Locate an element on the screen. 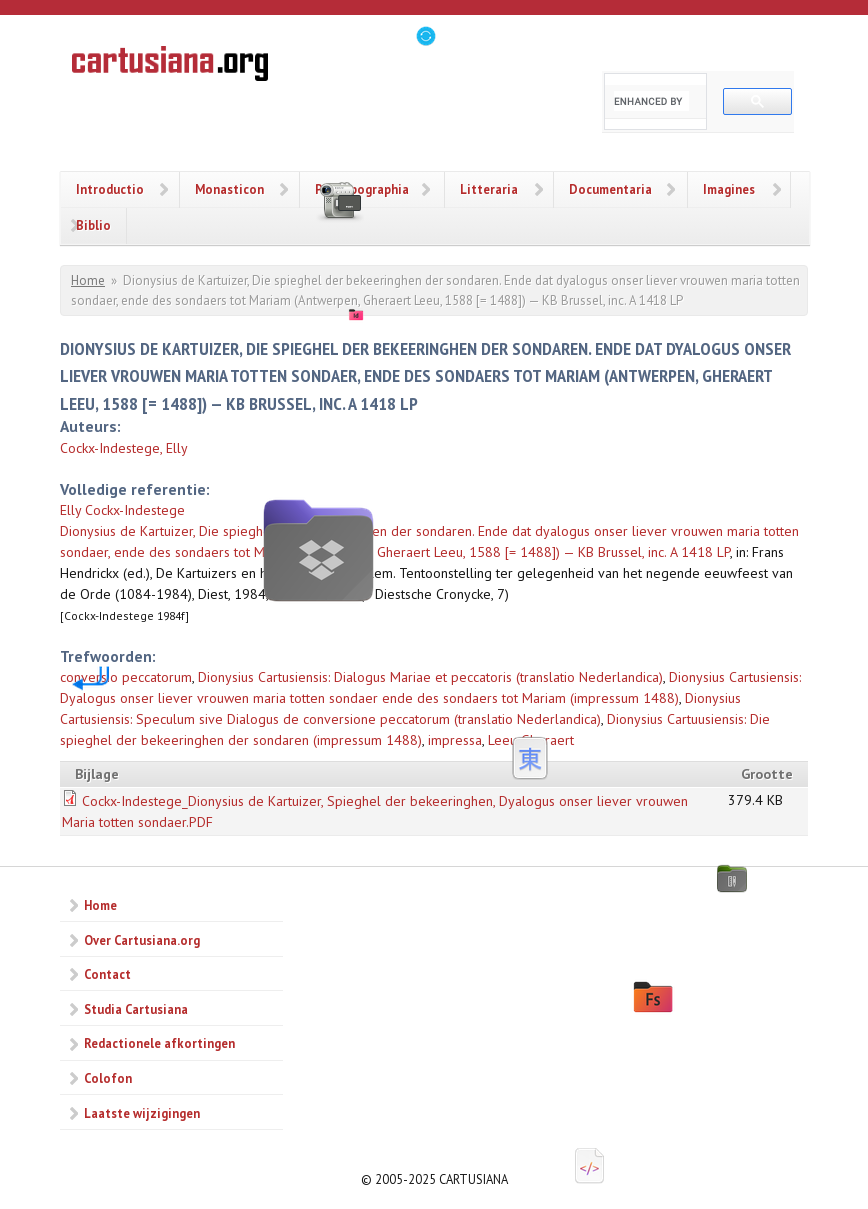 The image size is (868, 1209). reply to all recipients of an email is located at coordinates (90, 676).